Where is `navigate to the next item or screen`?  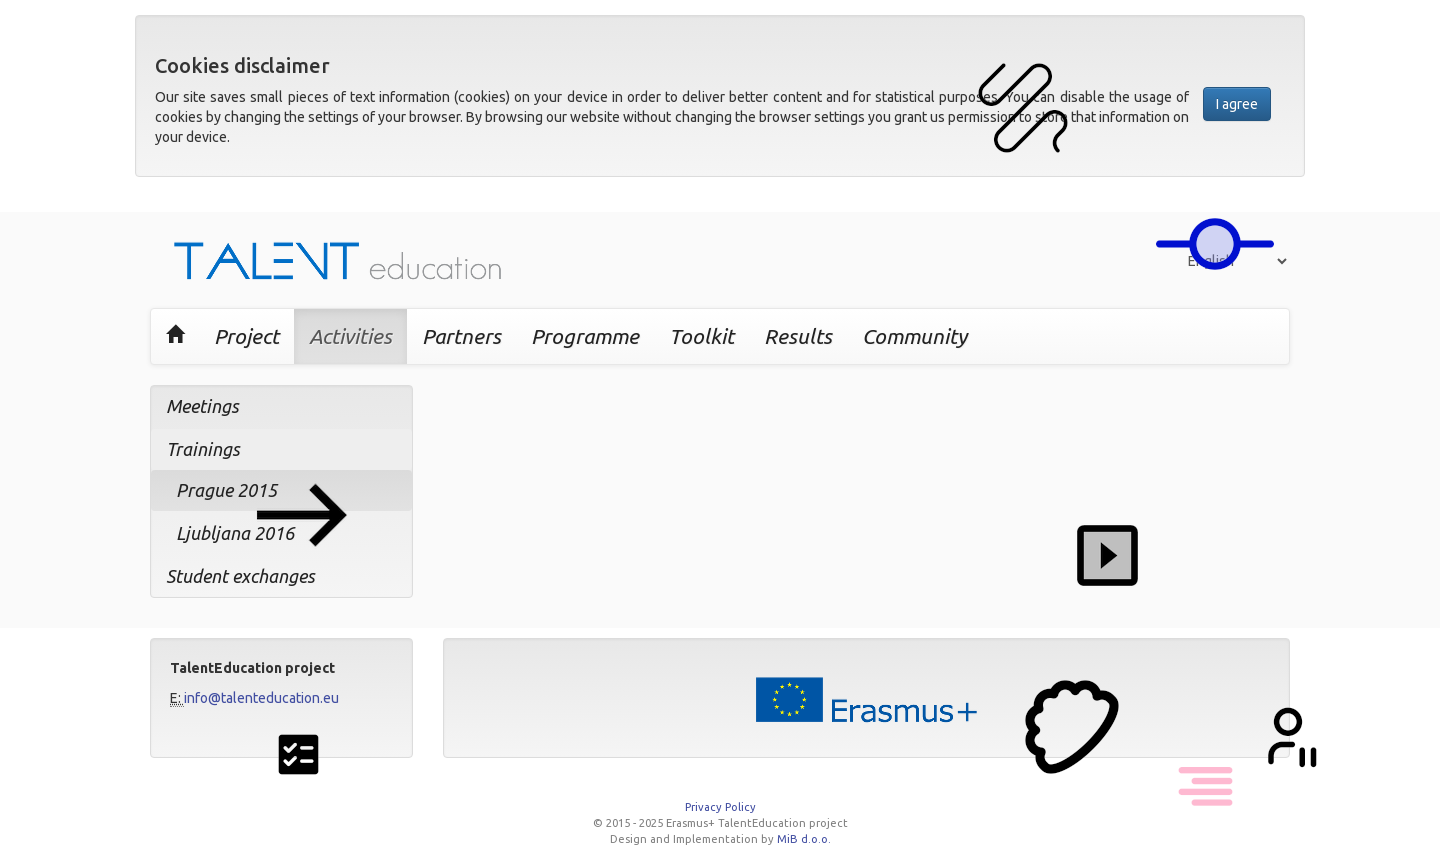
navigate to the next item or screen is located at coordinates (302, 515).